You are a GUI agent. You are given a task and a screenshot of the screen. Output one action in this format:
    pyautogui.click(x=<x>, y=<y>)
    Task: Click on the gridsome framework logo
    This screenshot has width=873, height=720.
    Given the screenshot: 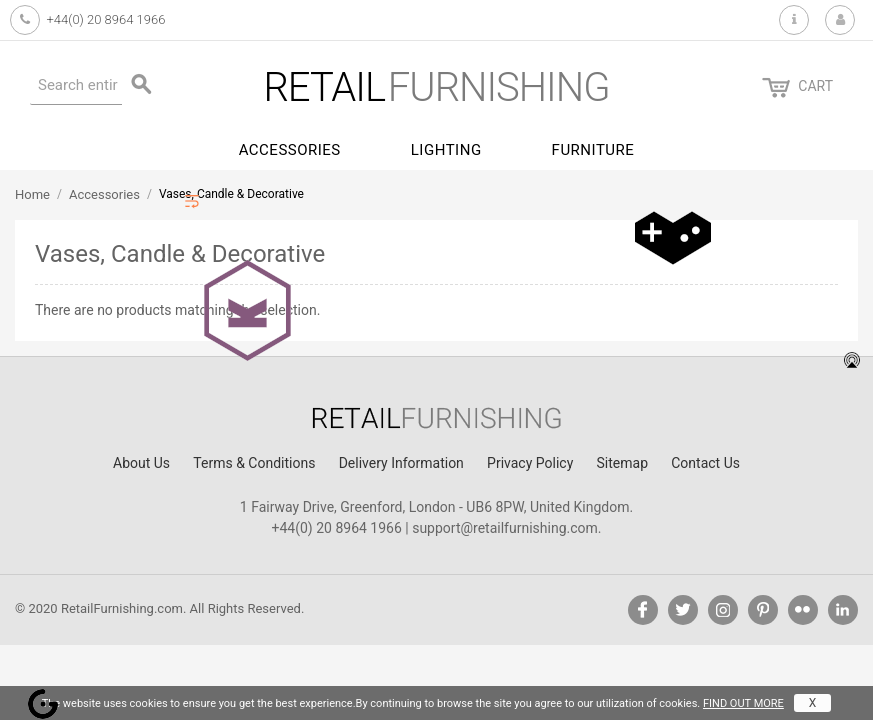 What is the action you would take?
    pyautogui.click(x=43, y=704)
    